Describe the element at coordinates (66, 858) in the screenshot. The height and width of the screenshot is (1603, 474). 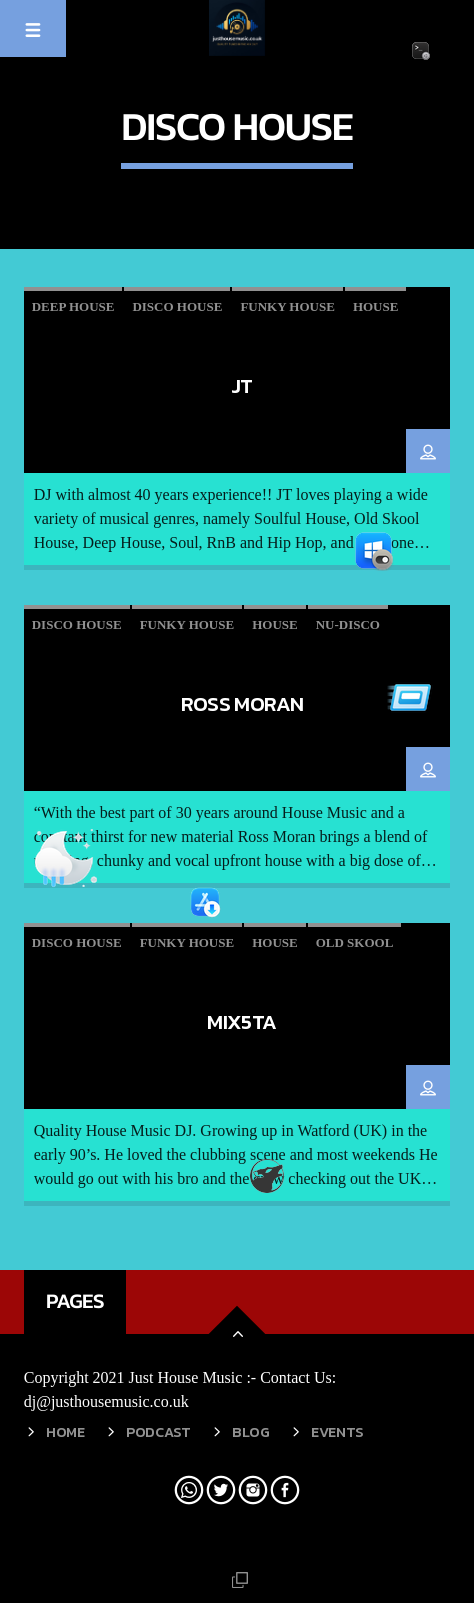
I see `indicates nighttime rain or showers in weather forecast` at that location.